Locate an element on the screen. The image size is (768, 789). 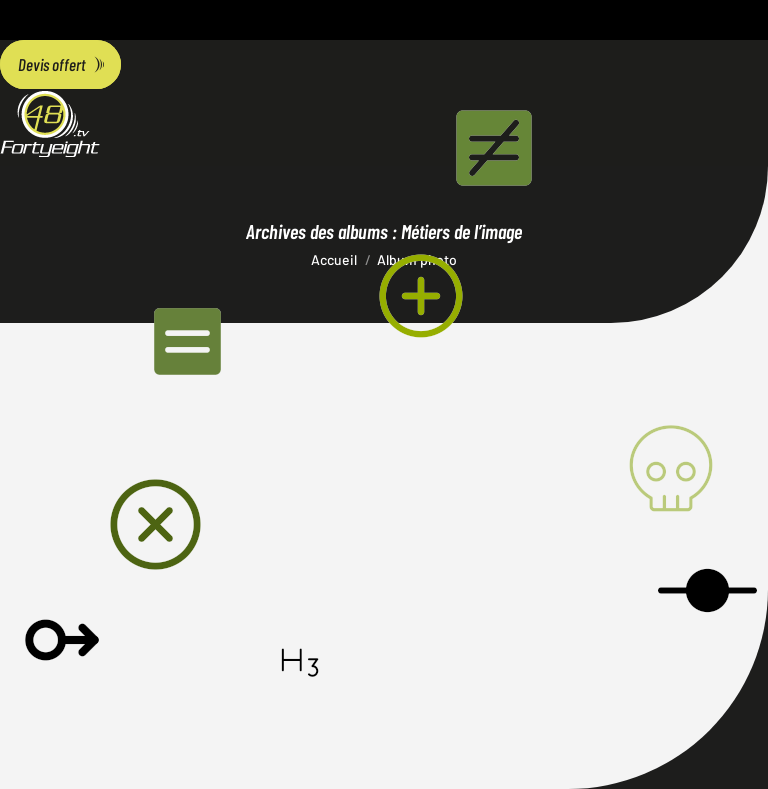
add a new item is located at coordinates (421, 296).